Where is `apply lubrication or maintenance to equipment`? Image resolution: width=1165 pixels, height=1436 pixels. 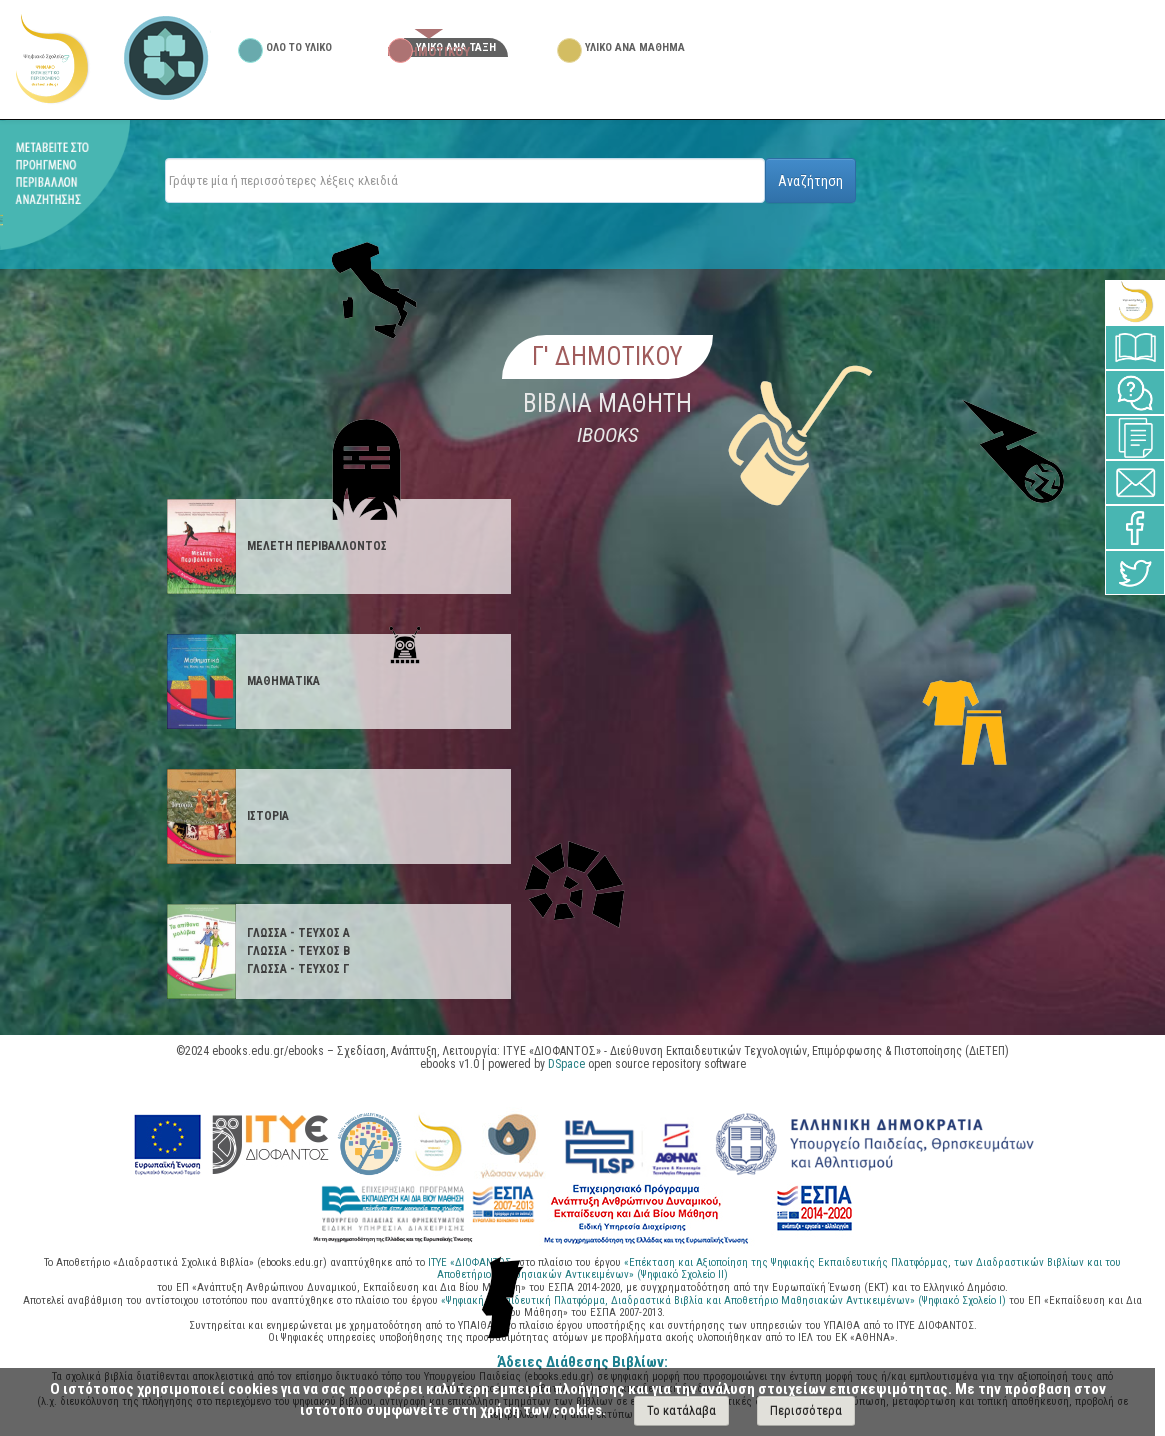 apply lubrication or maintenance to equipment is located at coordinates (800, 435).